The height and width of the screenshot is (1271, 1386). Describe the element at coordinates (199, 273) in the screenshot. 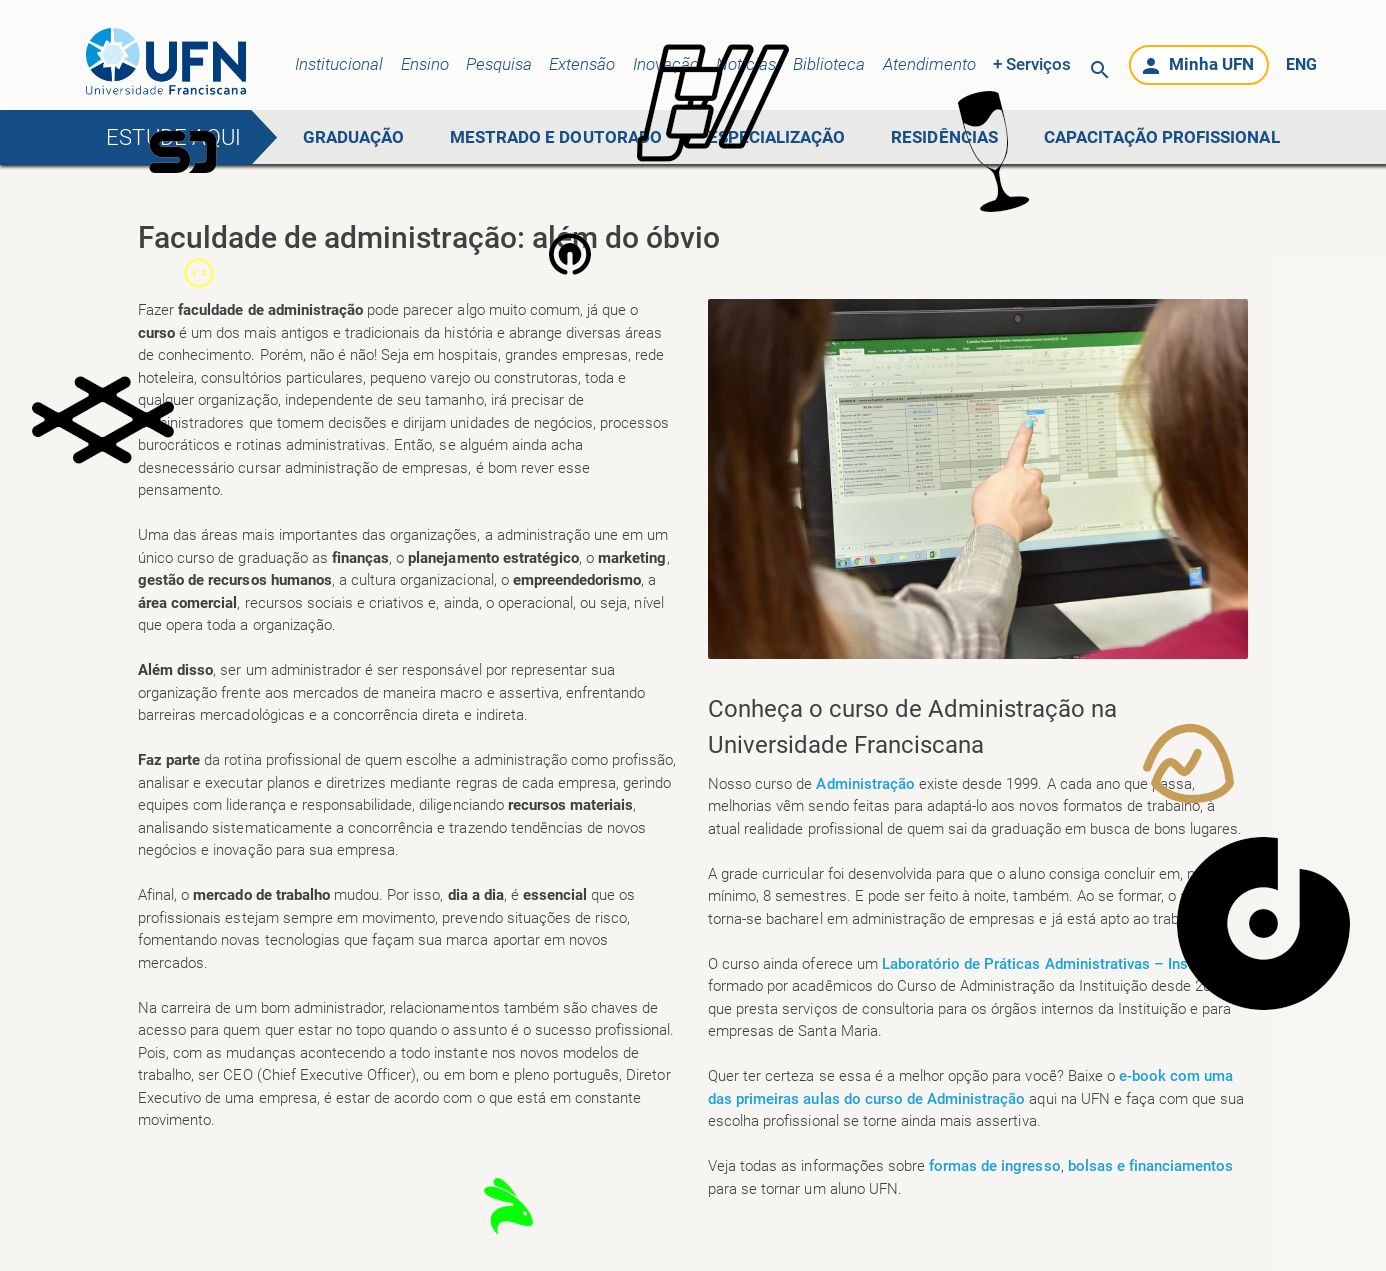

I see `indicates power outlet or electrical socket location` at that location.